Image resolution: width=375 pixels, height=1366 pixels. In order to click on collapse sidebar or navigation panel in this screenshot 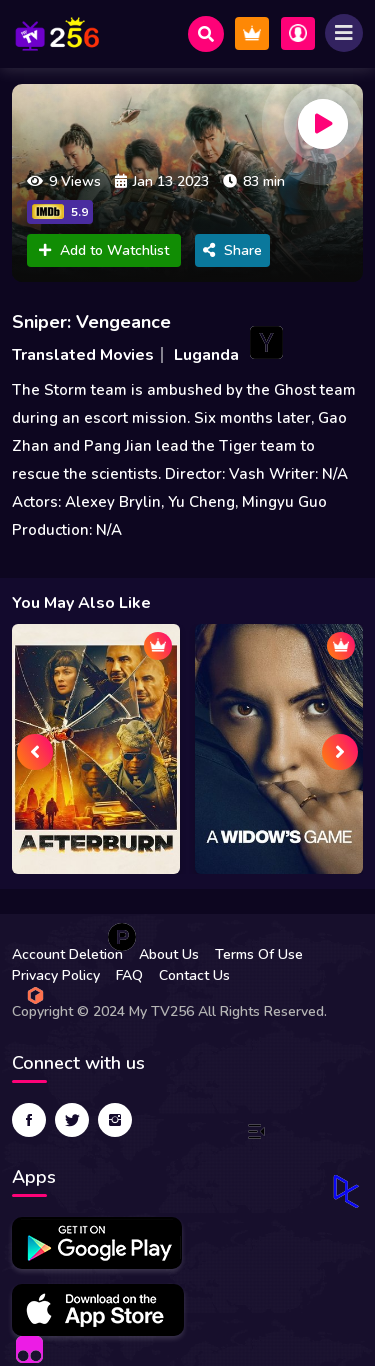, I will do `click(256, 1131)`.